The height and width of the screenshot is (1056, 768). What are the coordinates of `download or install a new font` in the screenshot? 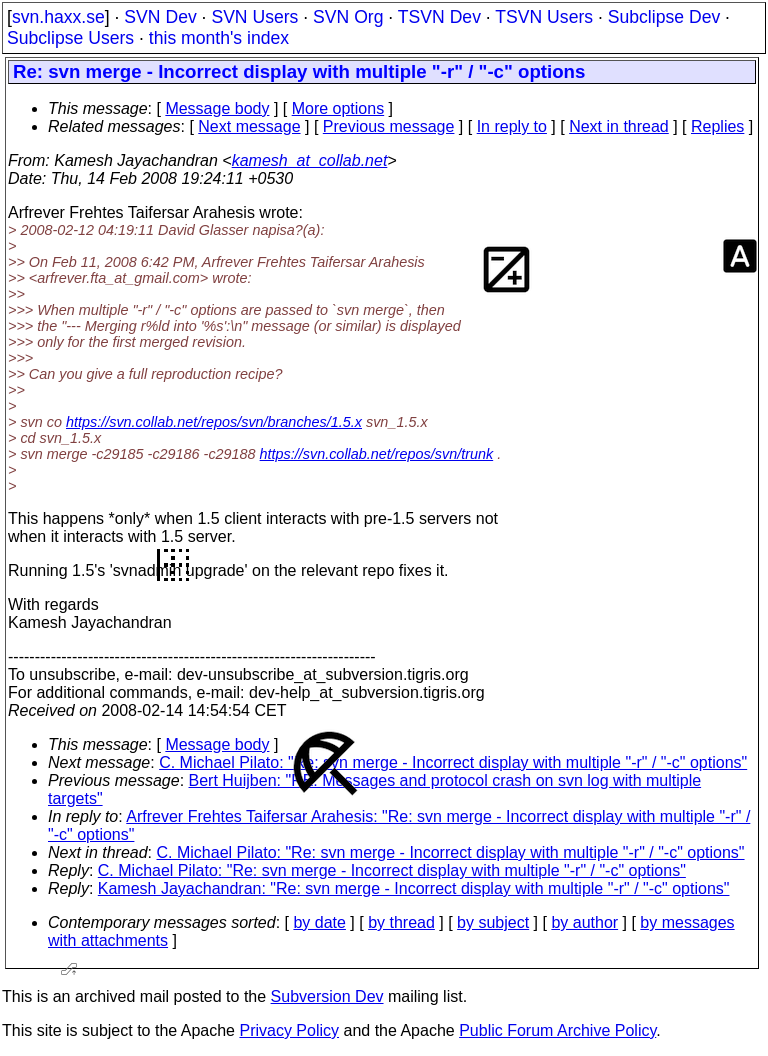 It's located at (740, 256).